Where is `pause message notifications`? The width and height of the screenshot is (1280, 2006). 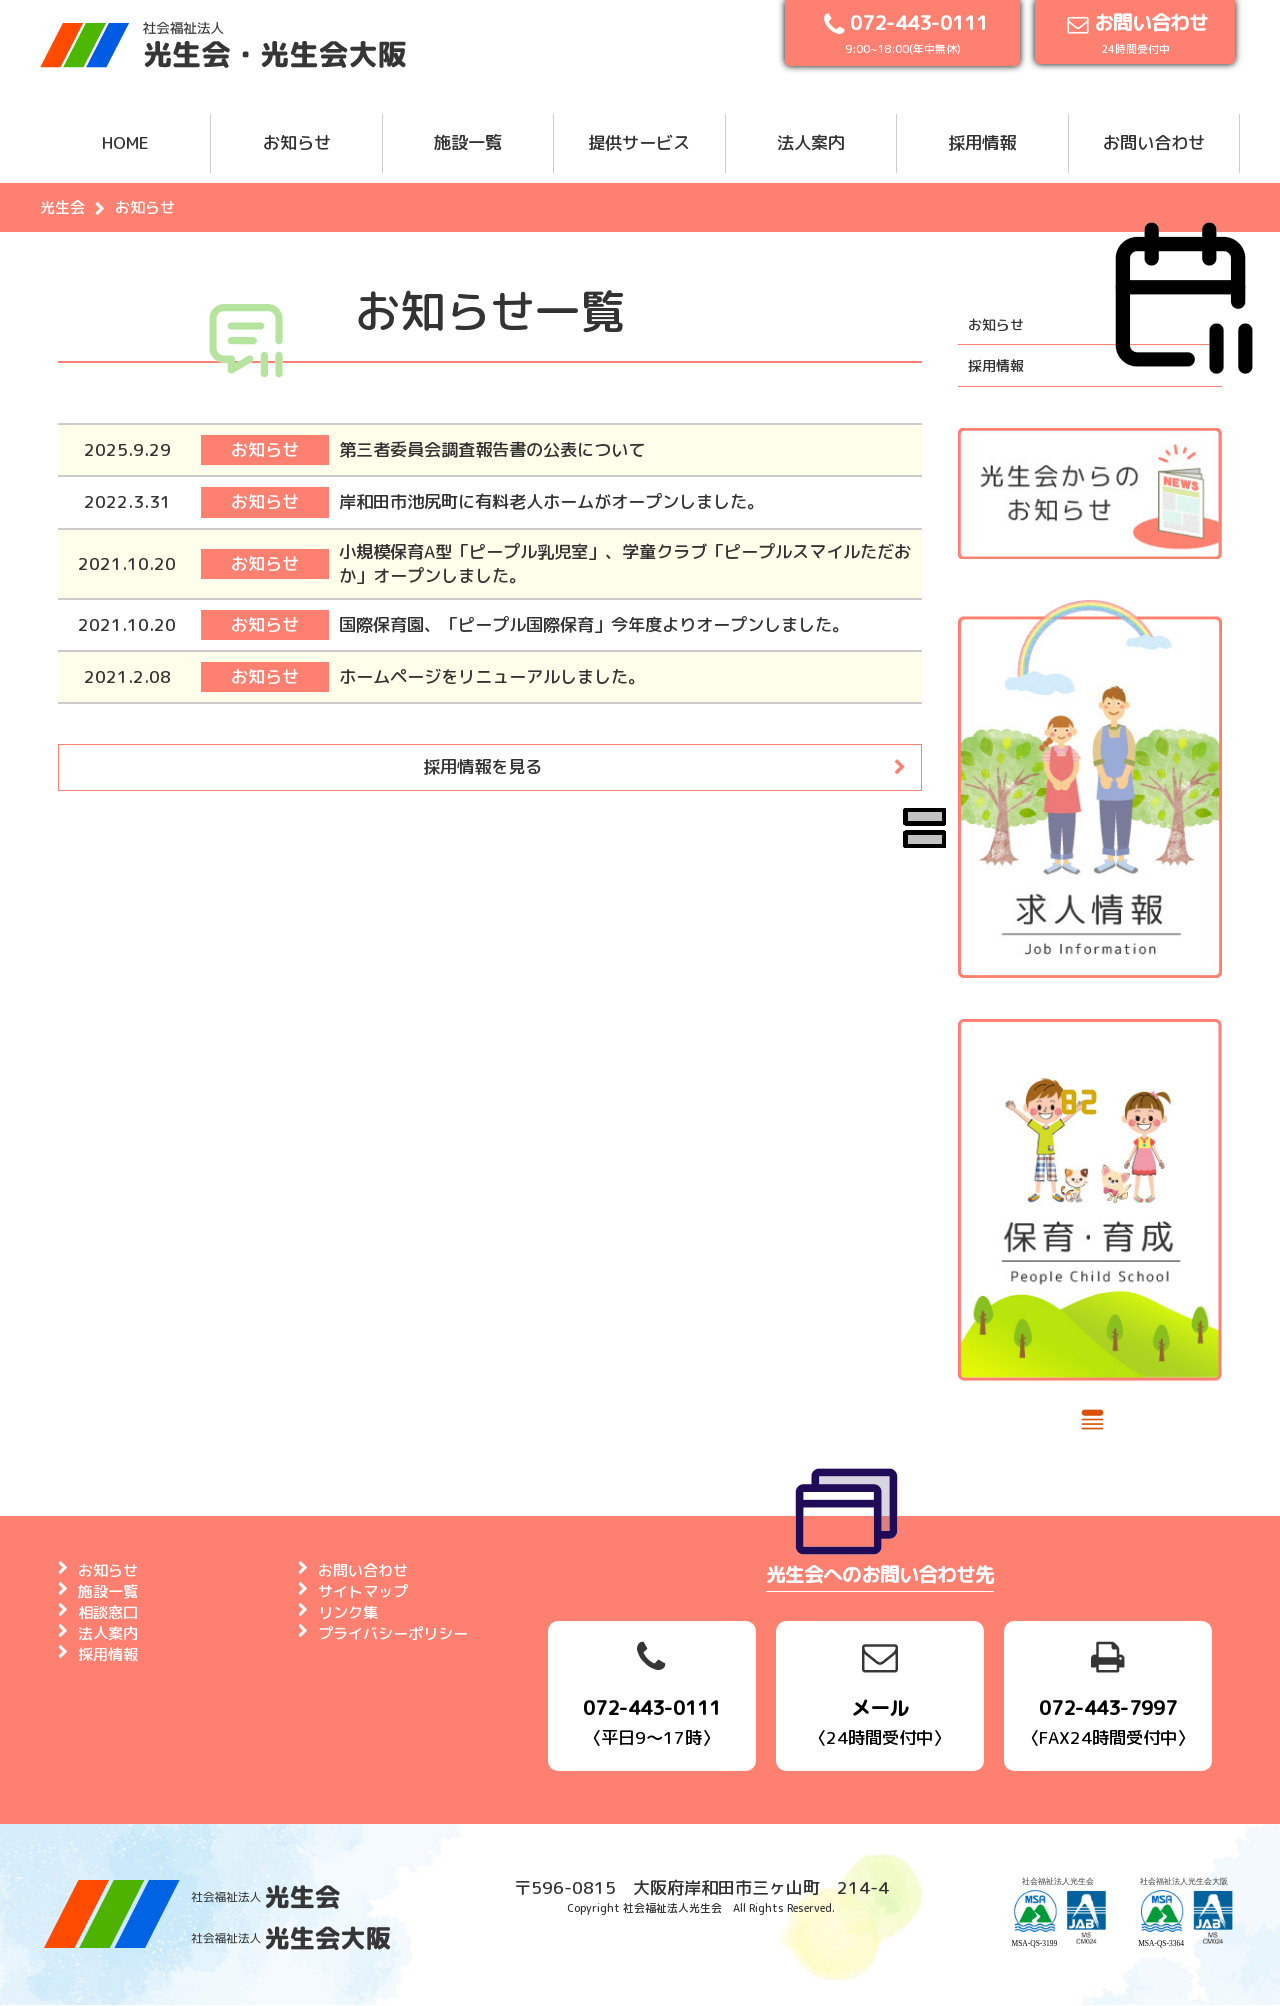
pause message notifications is located at coordinates (246, 337).